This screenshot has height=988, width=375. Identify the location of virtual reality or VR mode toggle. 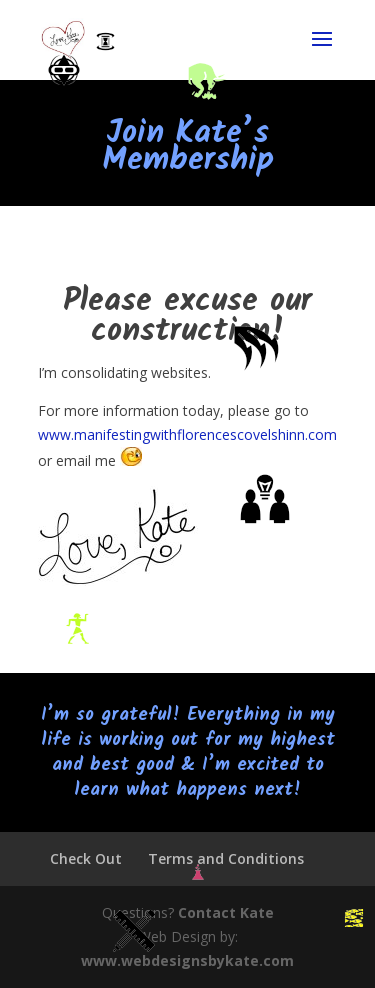
(64, 70).